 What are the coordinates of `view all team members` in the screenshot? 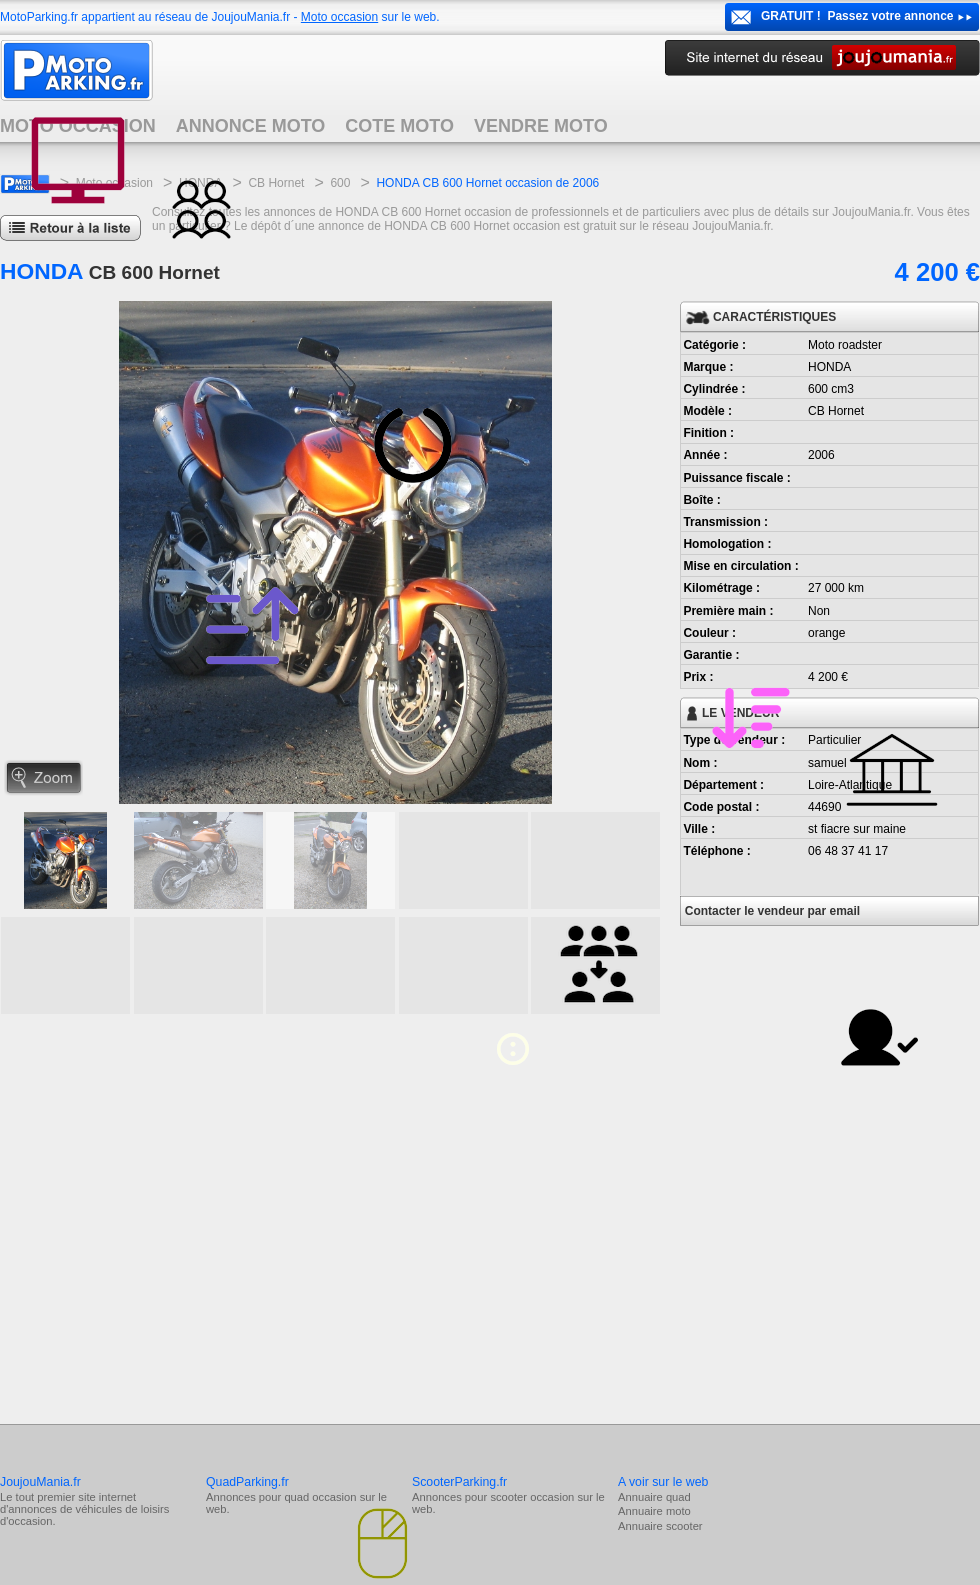 It's located at (201, 209).